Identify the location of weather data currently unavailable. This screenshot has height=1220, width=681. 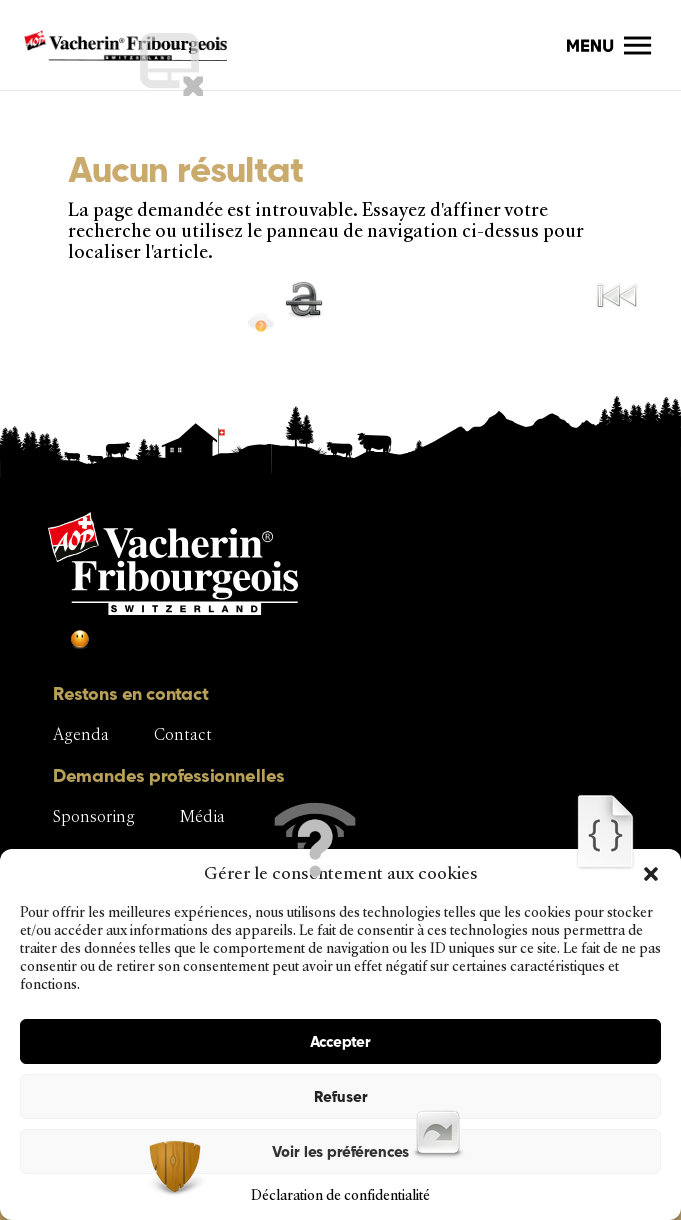
(261, 321).